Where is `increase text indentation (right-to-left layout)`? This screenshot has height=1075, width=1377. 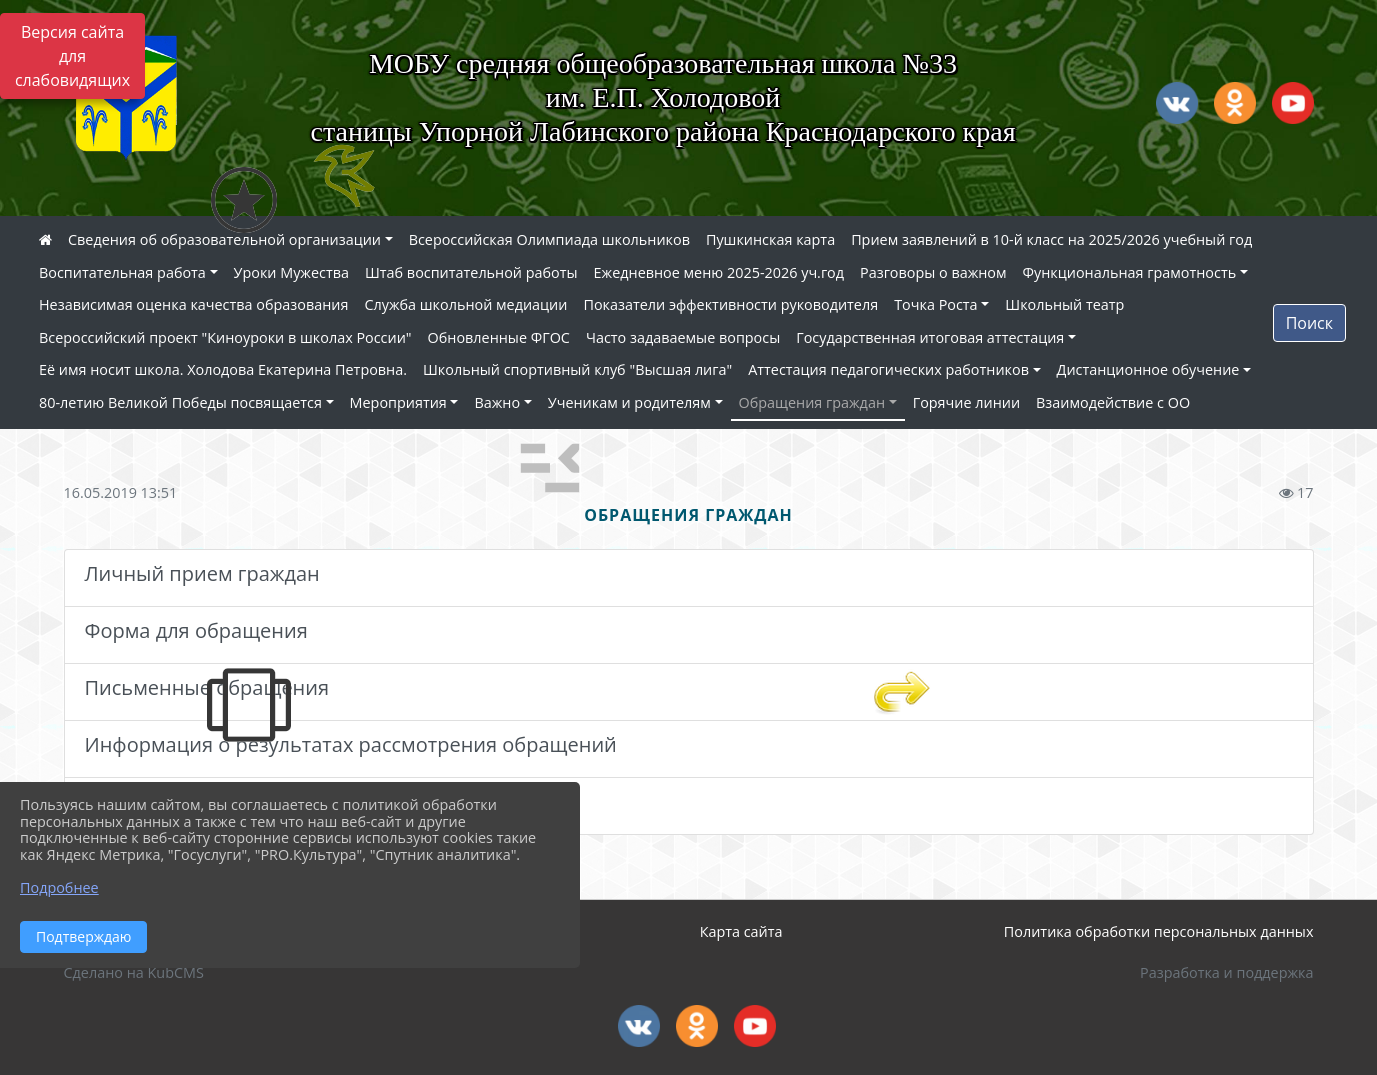
increase text indentation (right-to-left layout) is located at coordinates (550, 468).